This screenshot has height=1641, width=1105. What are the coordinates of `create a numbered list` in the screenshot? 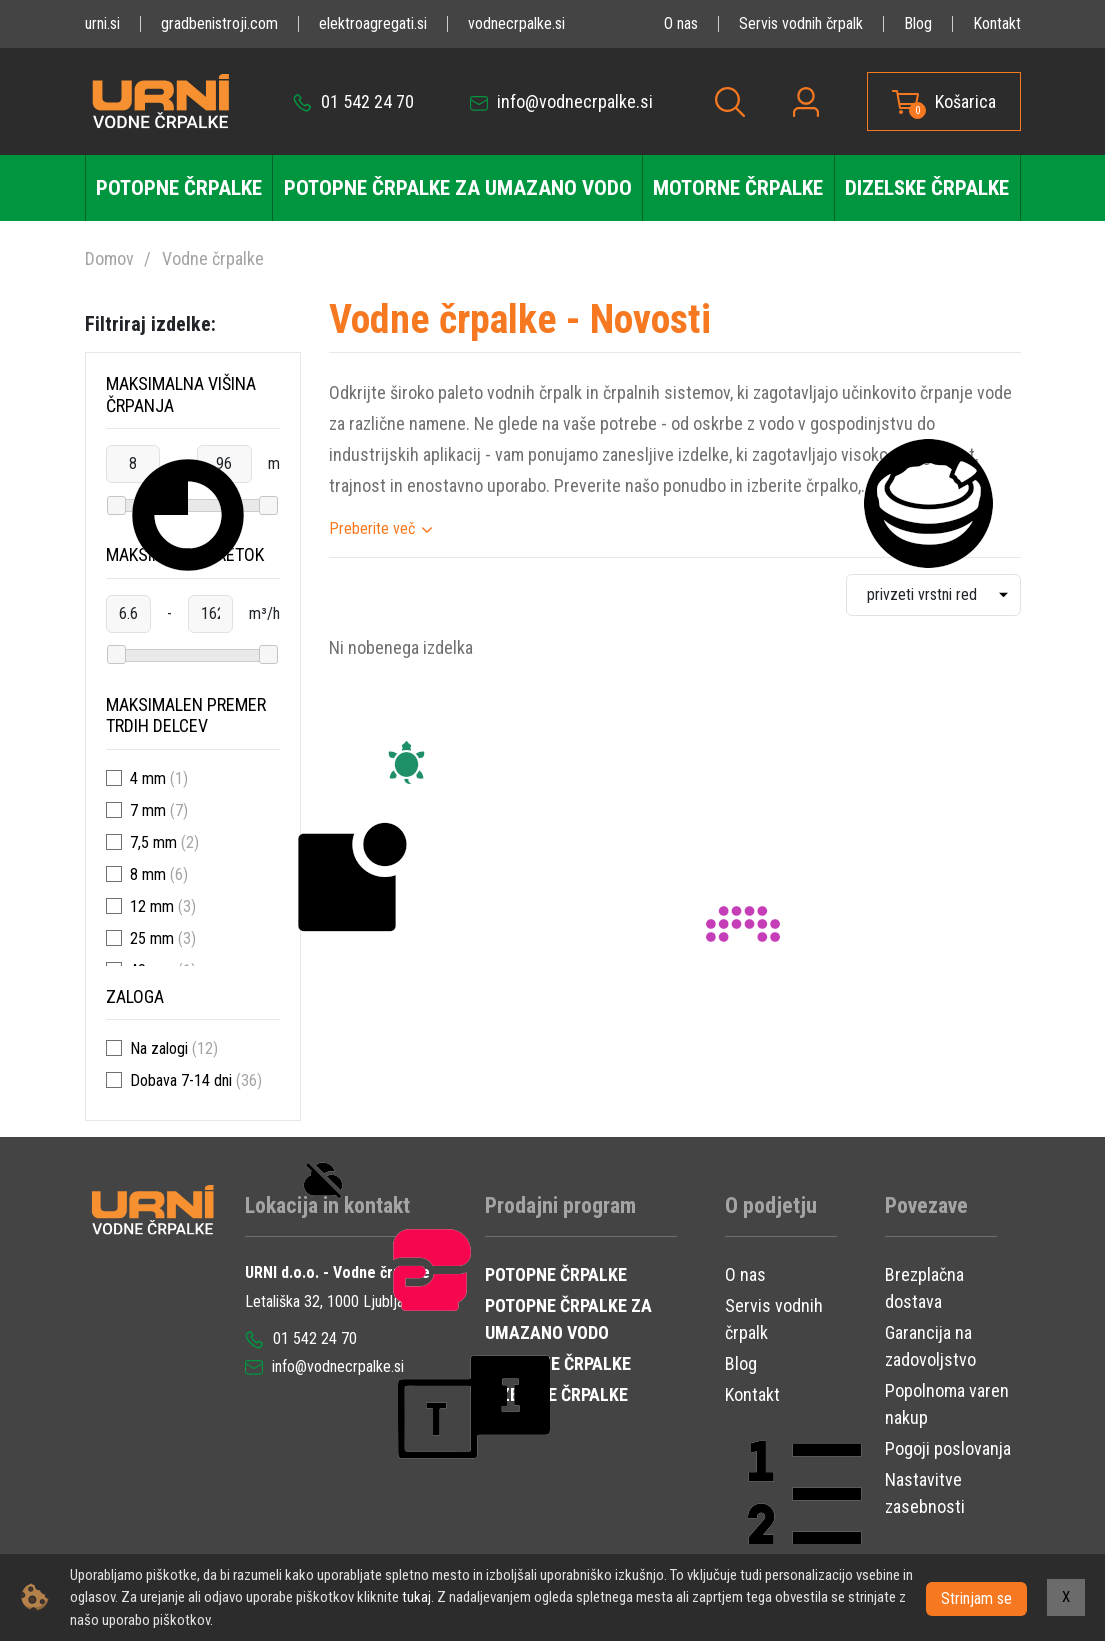 It's located at (805, 1494).